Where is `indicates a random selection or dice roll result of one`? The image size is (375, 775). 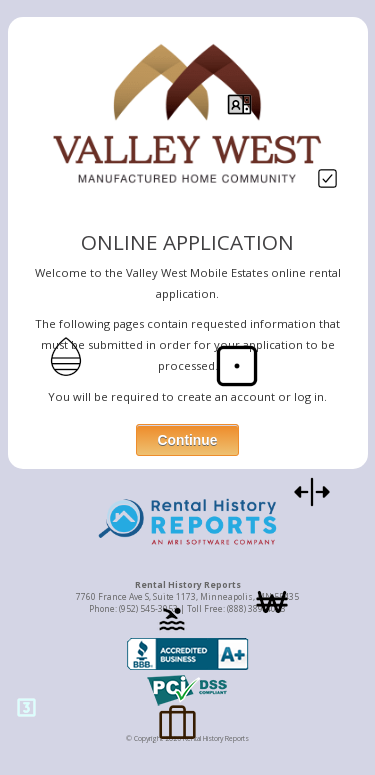
indicates a random selection or dice roll result of one is located at coordinates (237, 366).